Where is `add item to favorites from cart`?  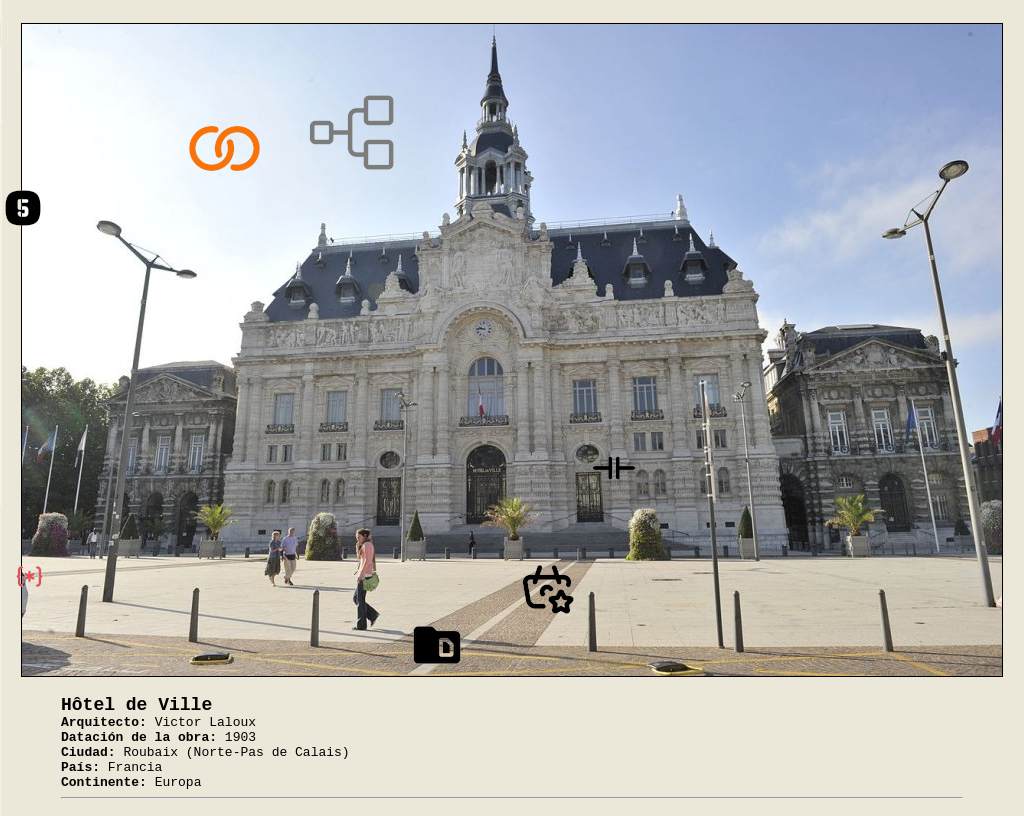
add item to favorites from cart is located at coordinates (547, 587).